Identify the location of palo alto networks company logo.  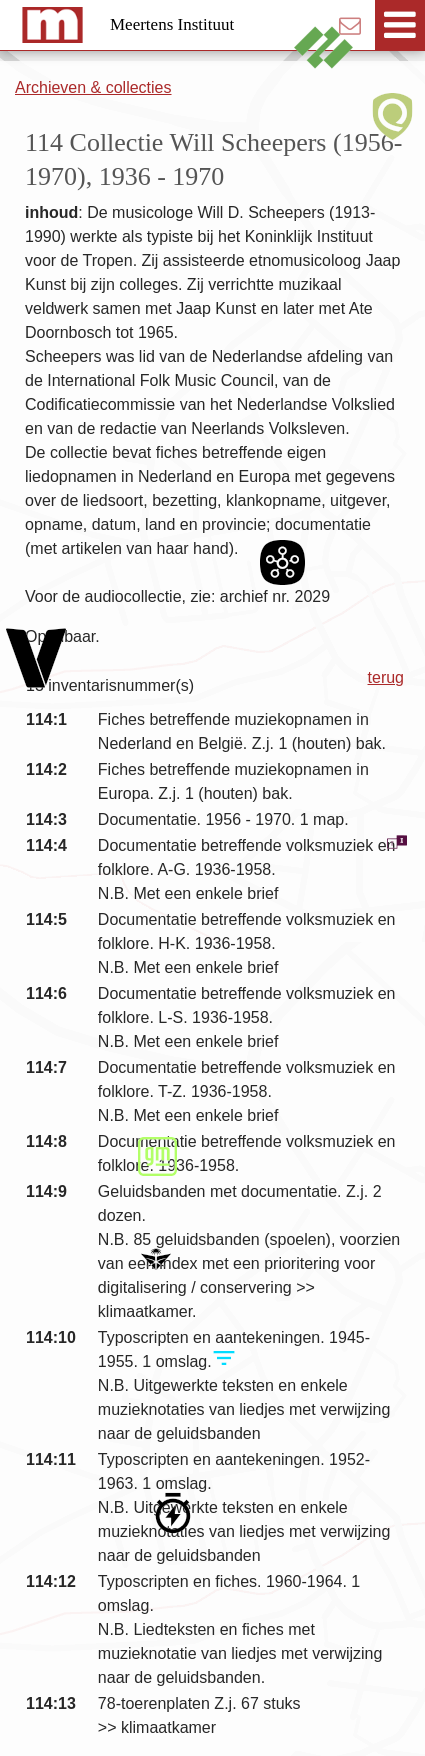
(323, 47).